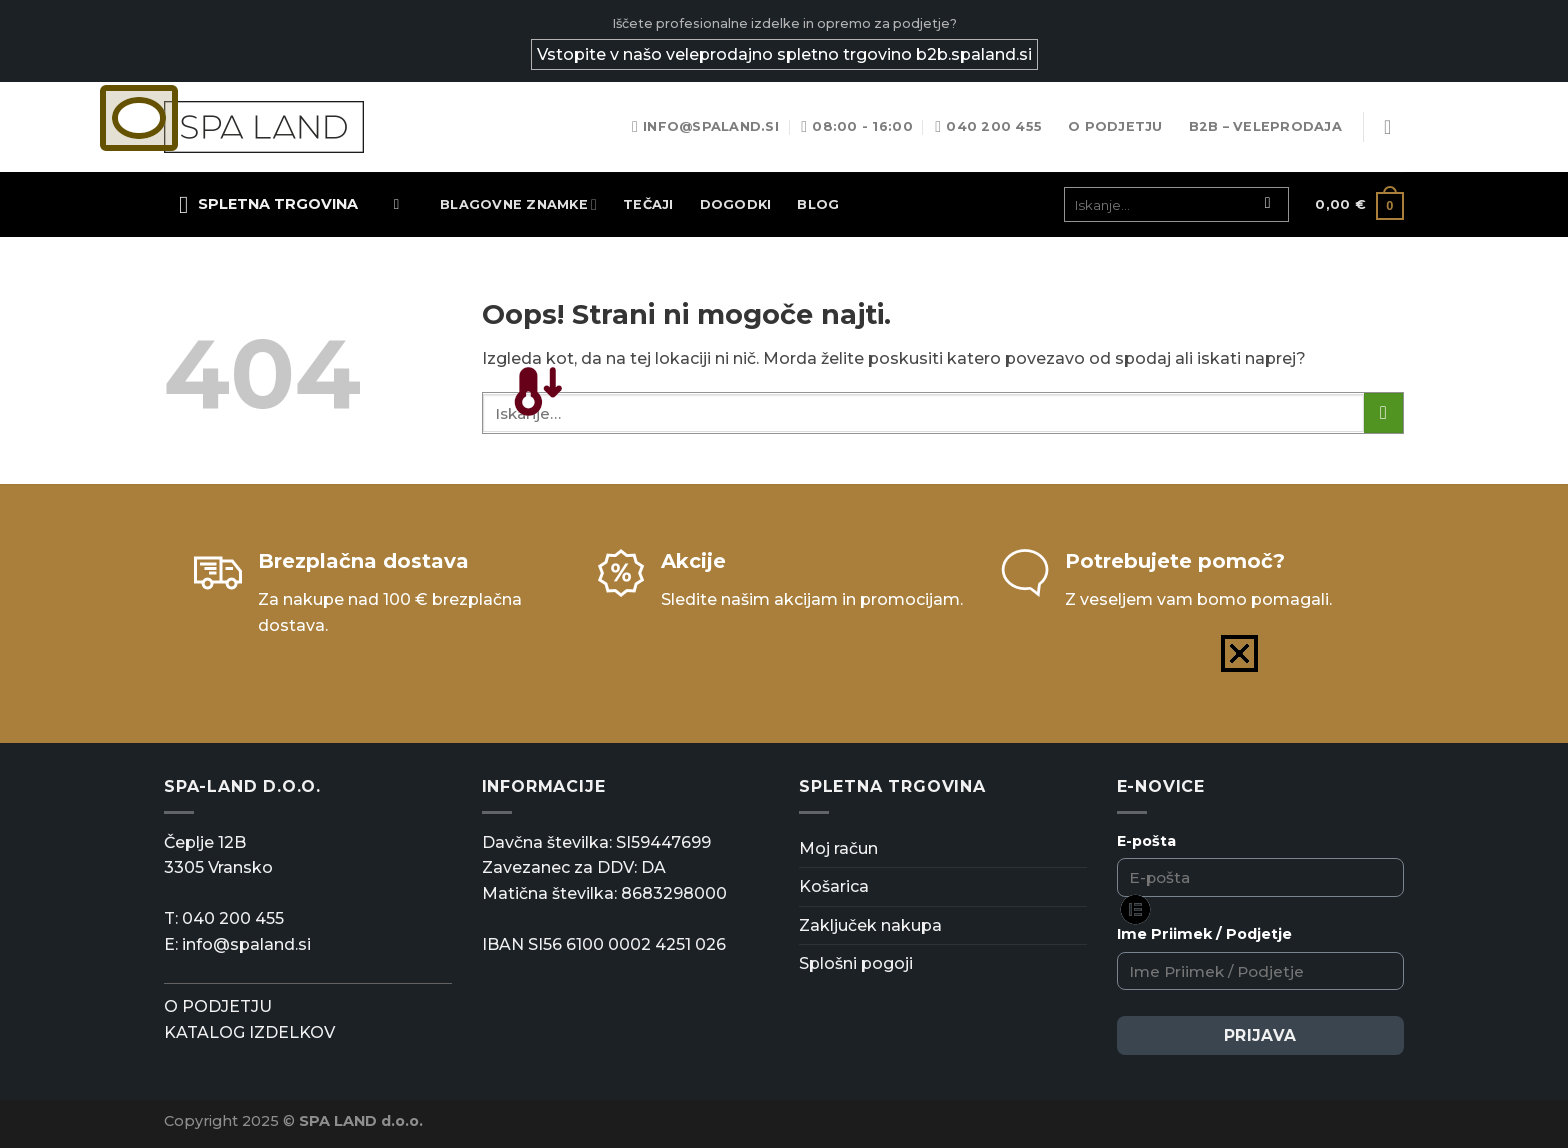 This screenshot has width=1568, height=1148. I want to click on elementor website builder logo, so click(1135, 909).